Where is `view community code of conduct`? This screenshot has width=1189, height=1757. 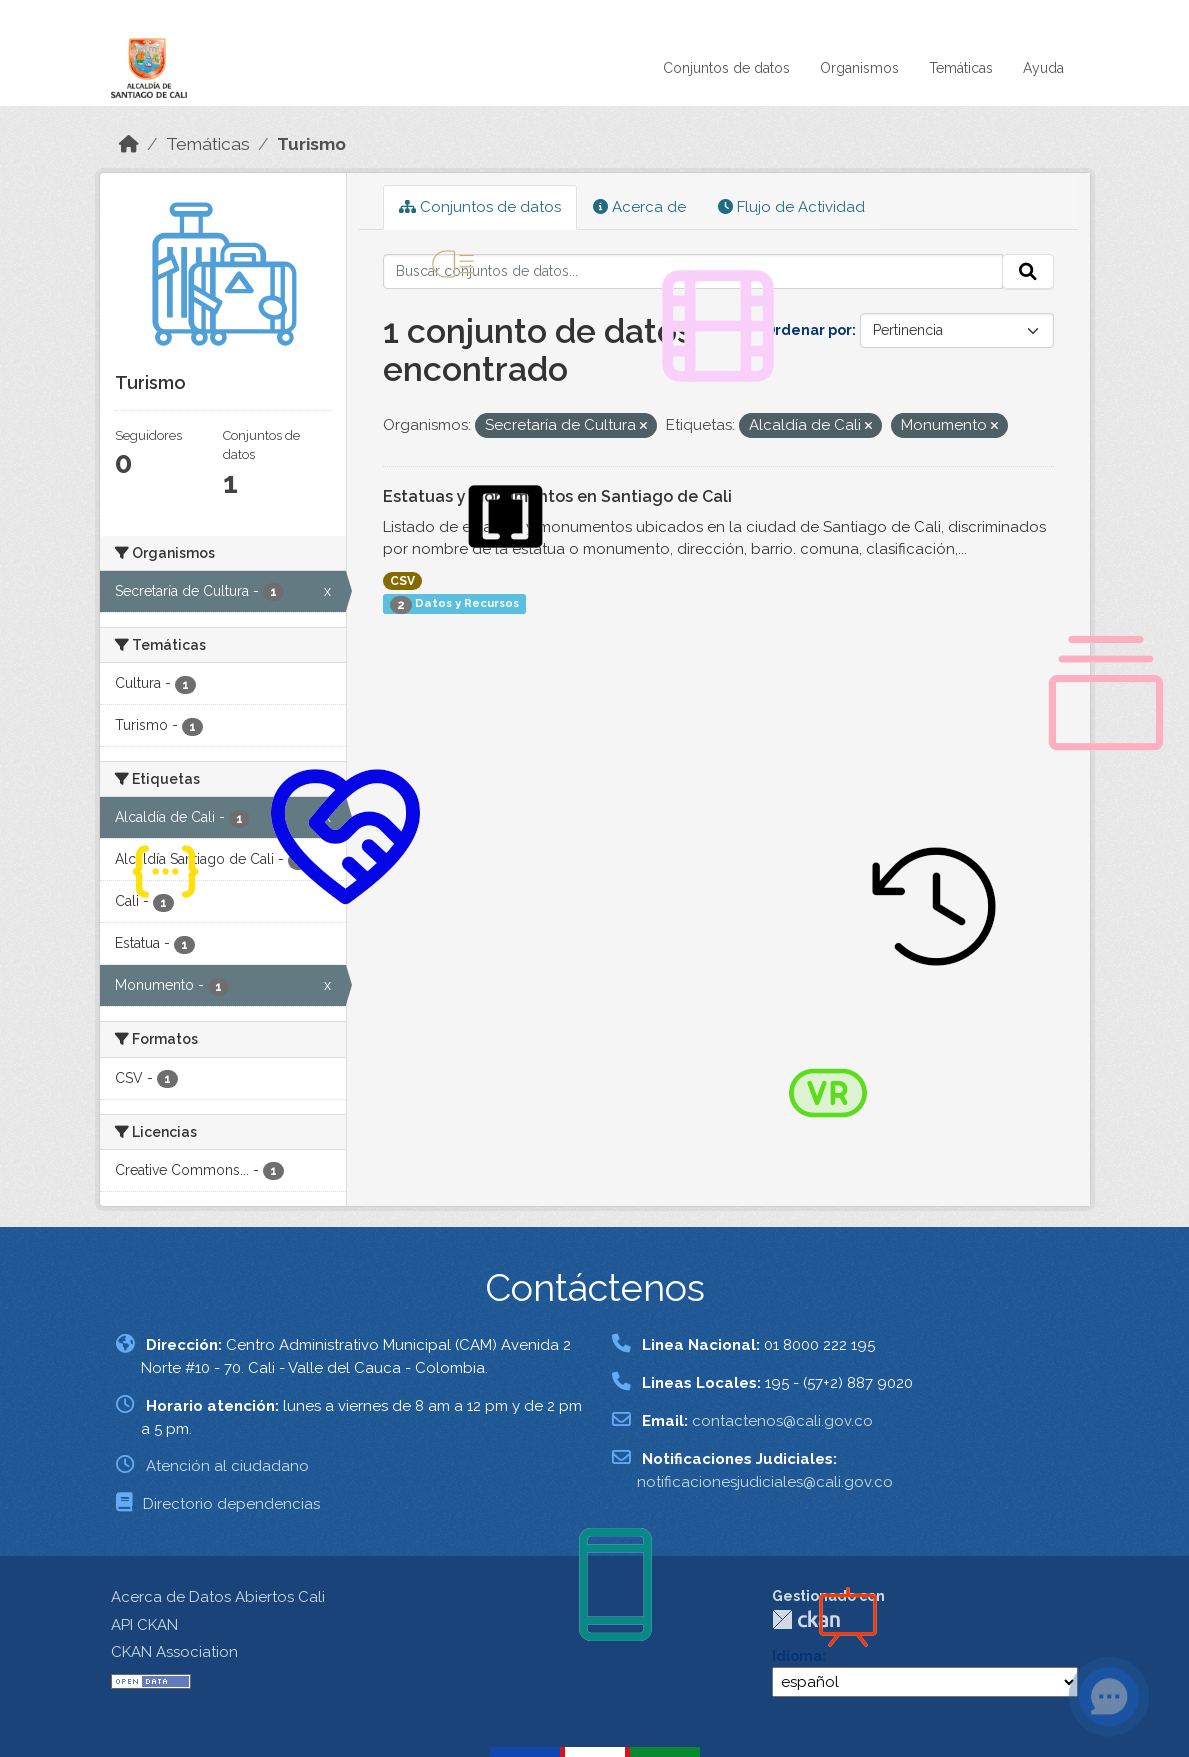
view community code of conduct is located at coordinates (345, 834).